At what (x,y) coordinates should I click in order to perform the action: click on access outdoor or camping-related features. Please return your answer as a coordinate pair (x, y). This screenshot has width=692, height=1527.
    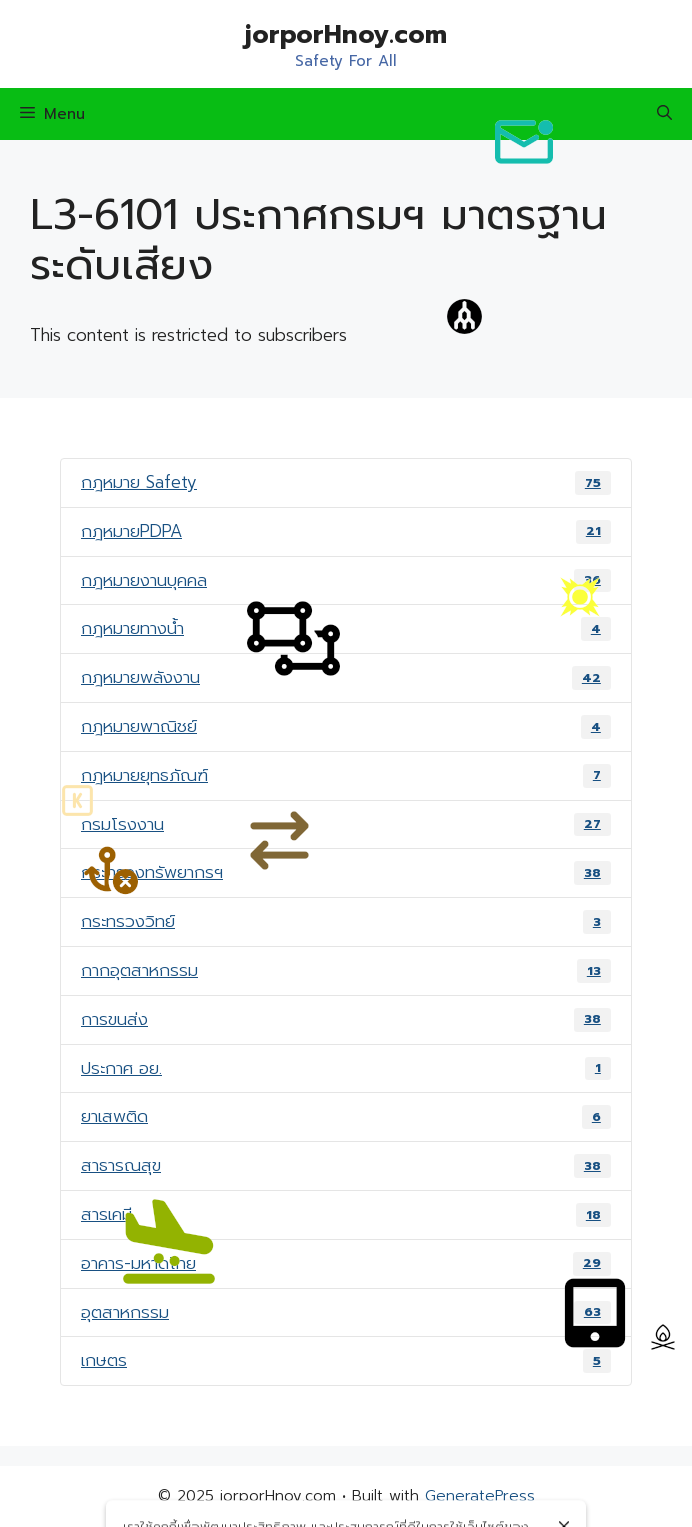
    Looking at the image, I should click on (663, 1337).